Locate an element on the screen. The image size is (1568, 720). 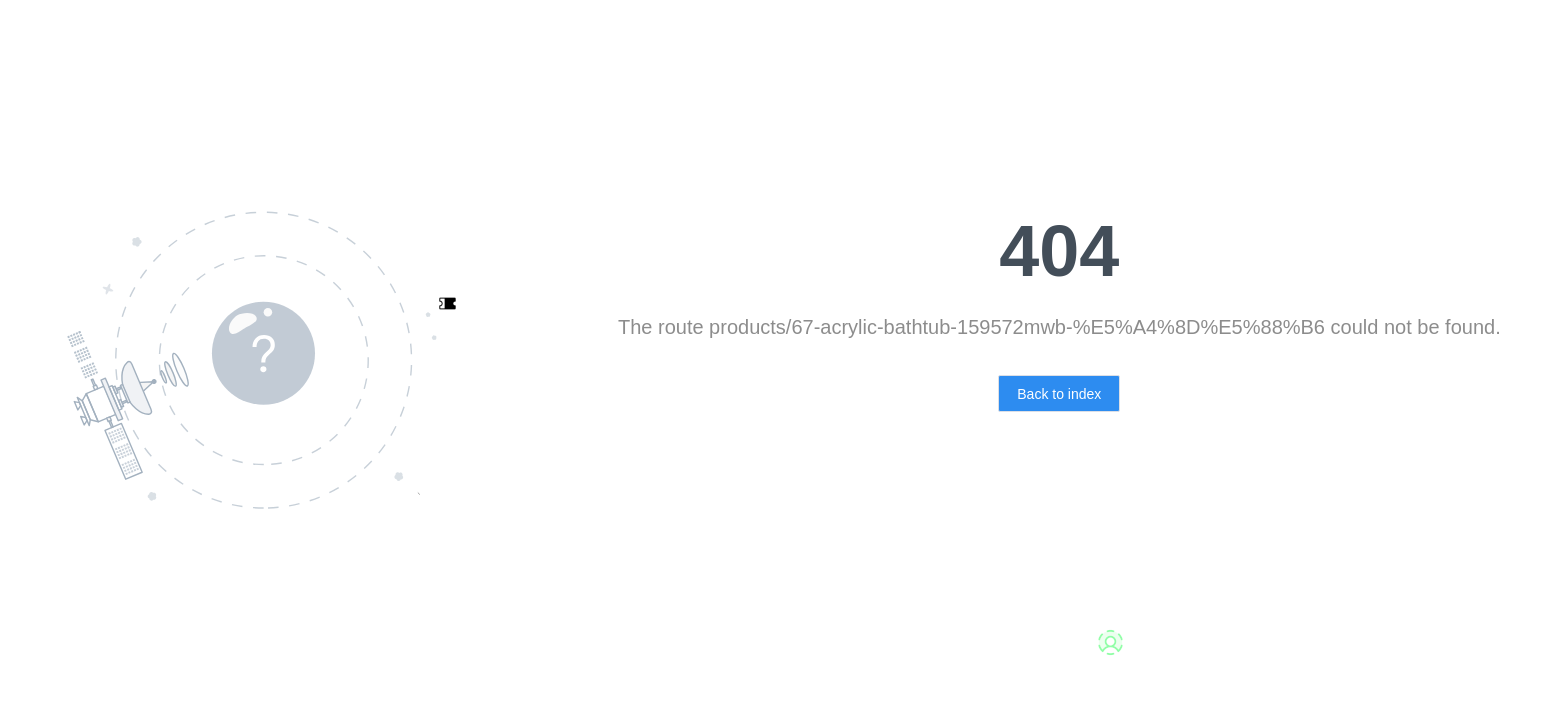
incomplete or pending user profile is located at coordinates (1110, 642).